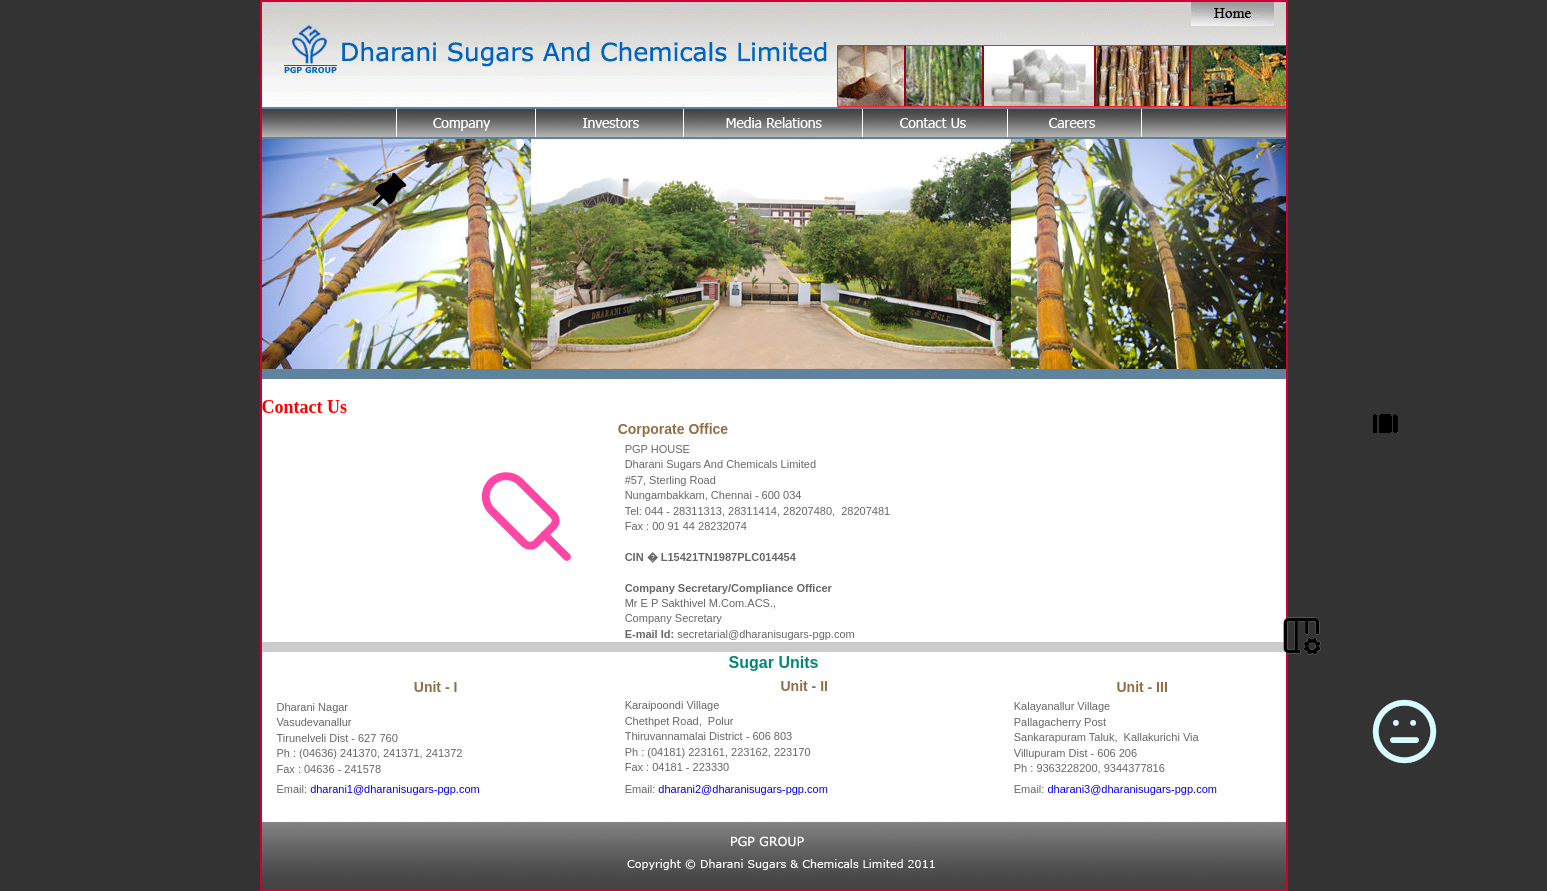 This screenshot has width=1547, height=891. I want to click on access frozen treats or dessert options, so click(526, 516).